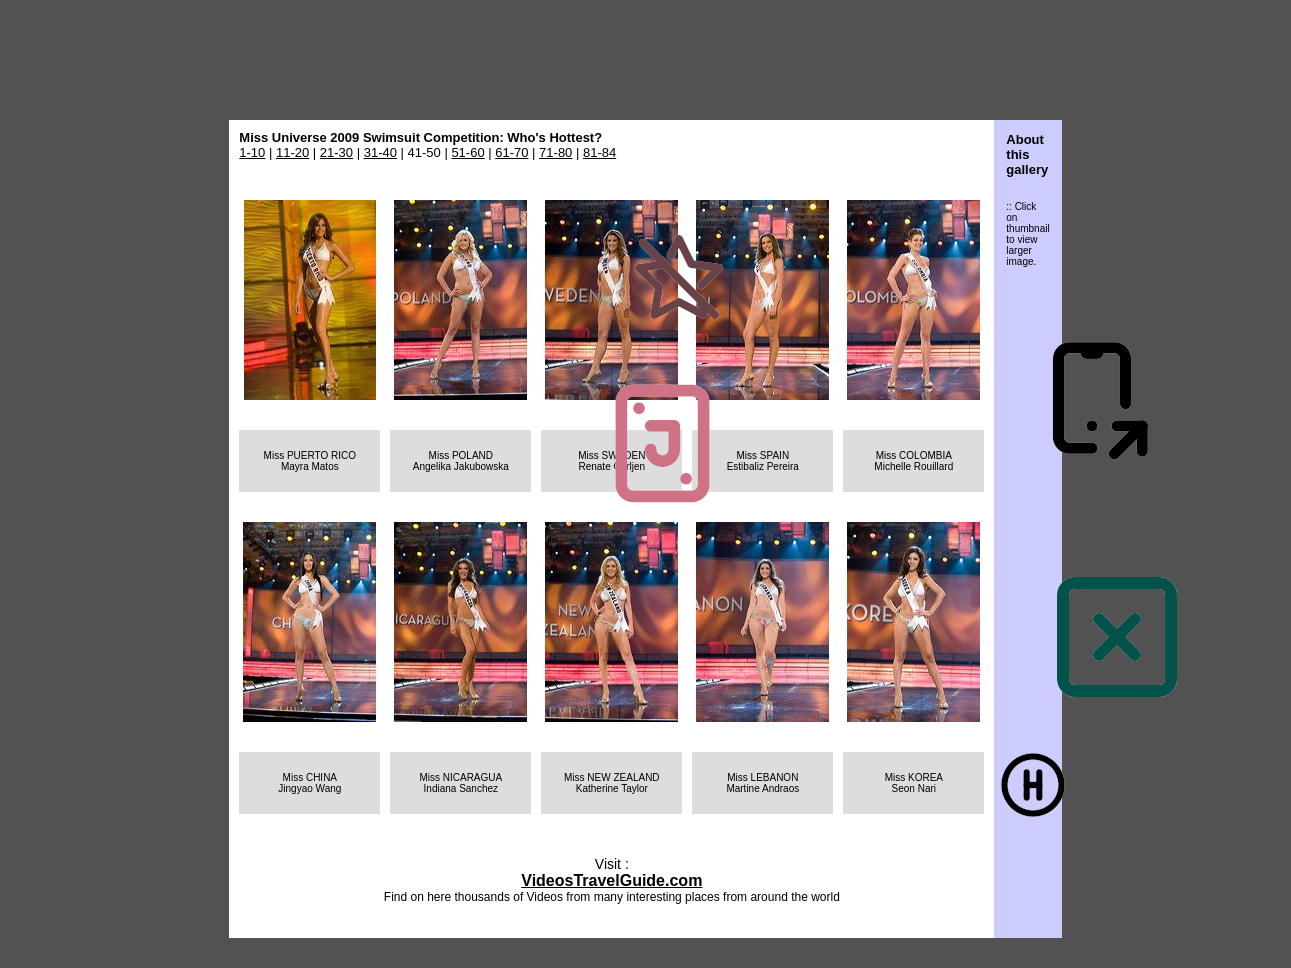 The image size is (1291, 968). Describe the element at coordinates (1033, 785) in the screenshot. I see `locate nearby hospitals or medical facilities` at that location.